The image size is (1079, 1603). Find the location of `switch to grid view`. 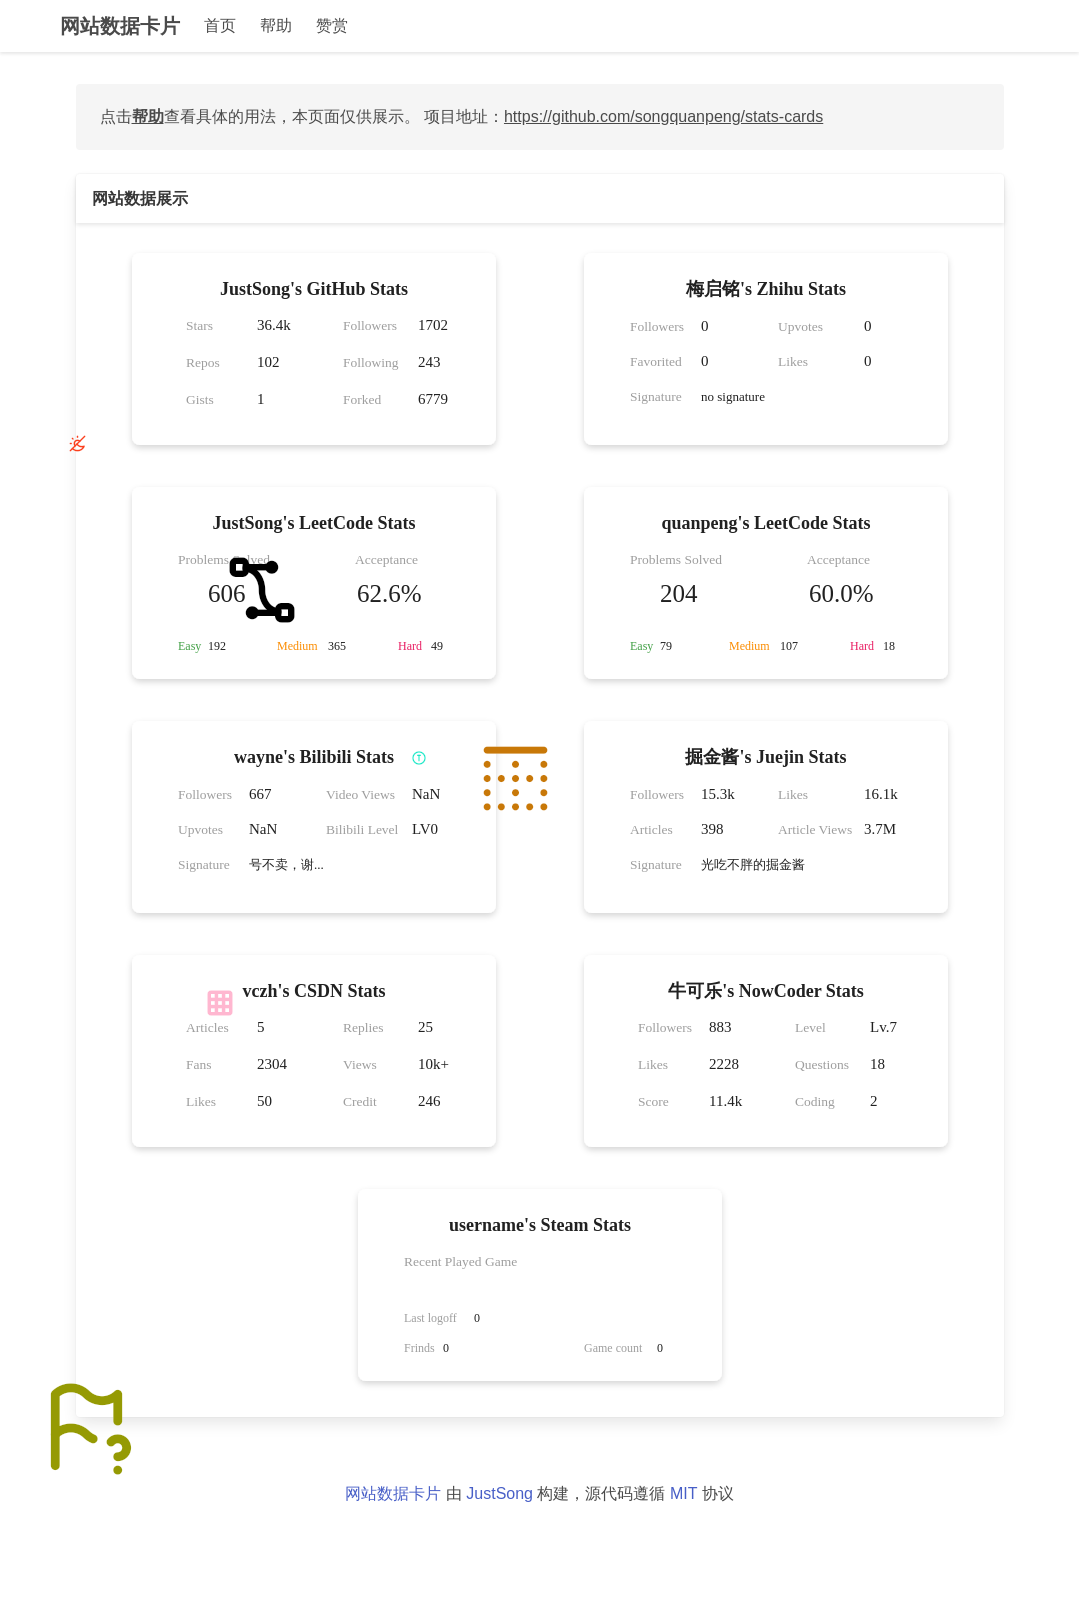

switch to grid view is located at coordinates (220, 1003).